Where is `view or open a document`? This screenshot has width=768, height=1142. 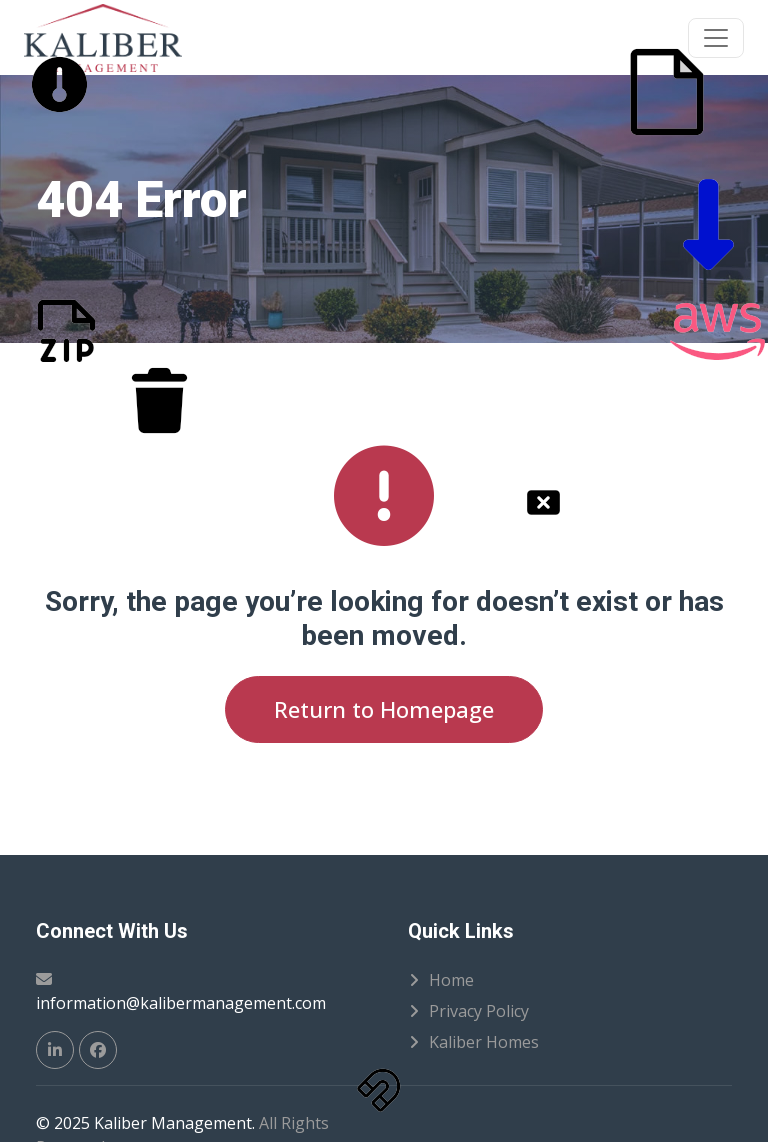 view or open a document is located at coordinates (667, 92).